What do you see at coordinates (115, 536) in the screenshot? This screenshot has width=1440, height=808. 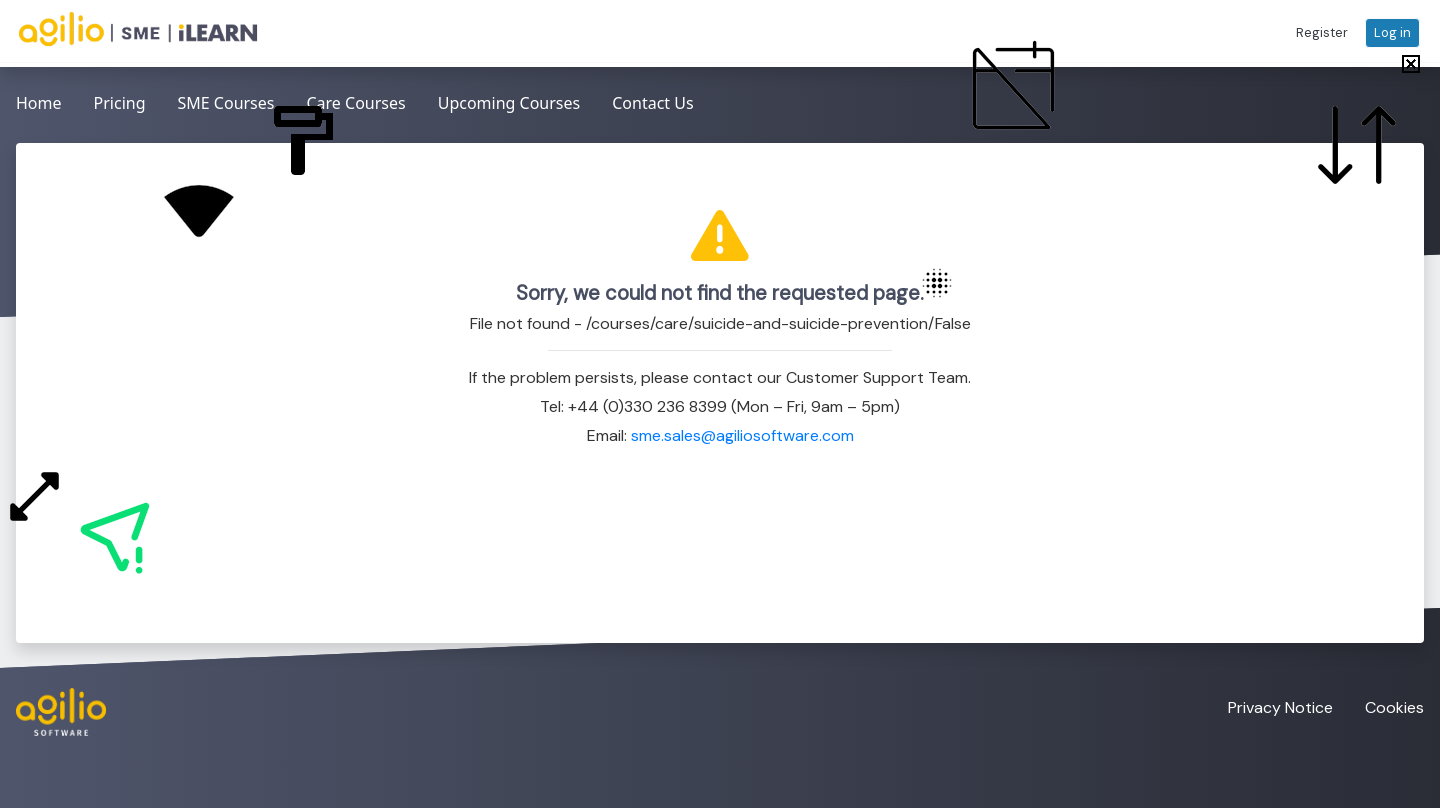 I see `location alert or warning` at bounding box center [115, 536].